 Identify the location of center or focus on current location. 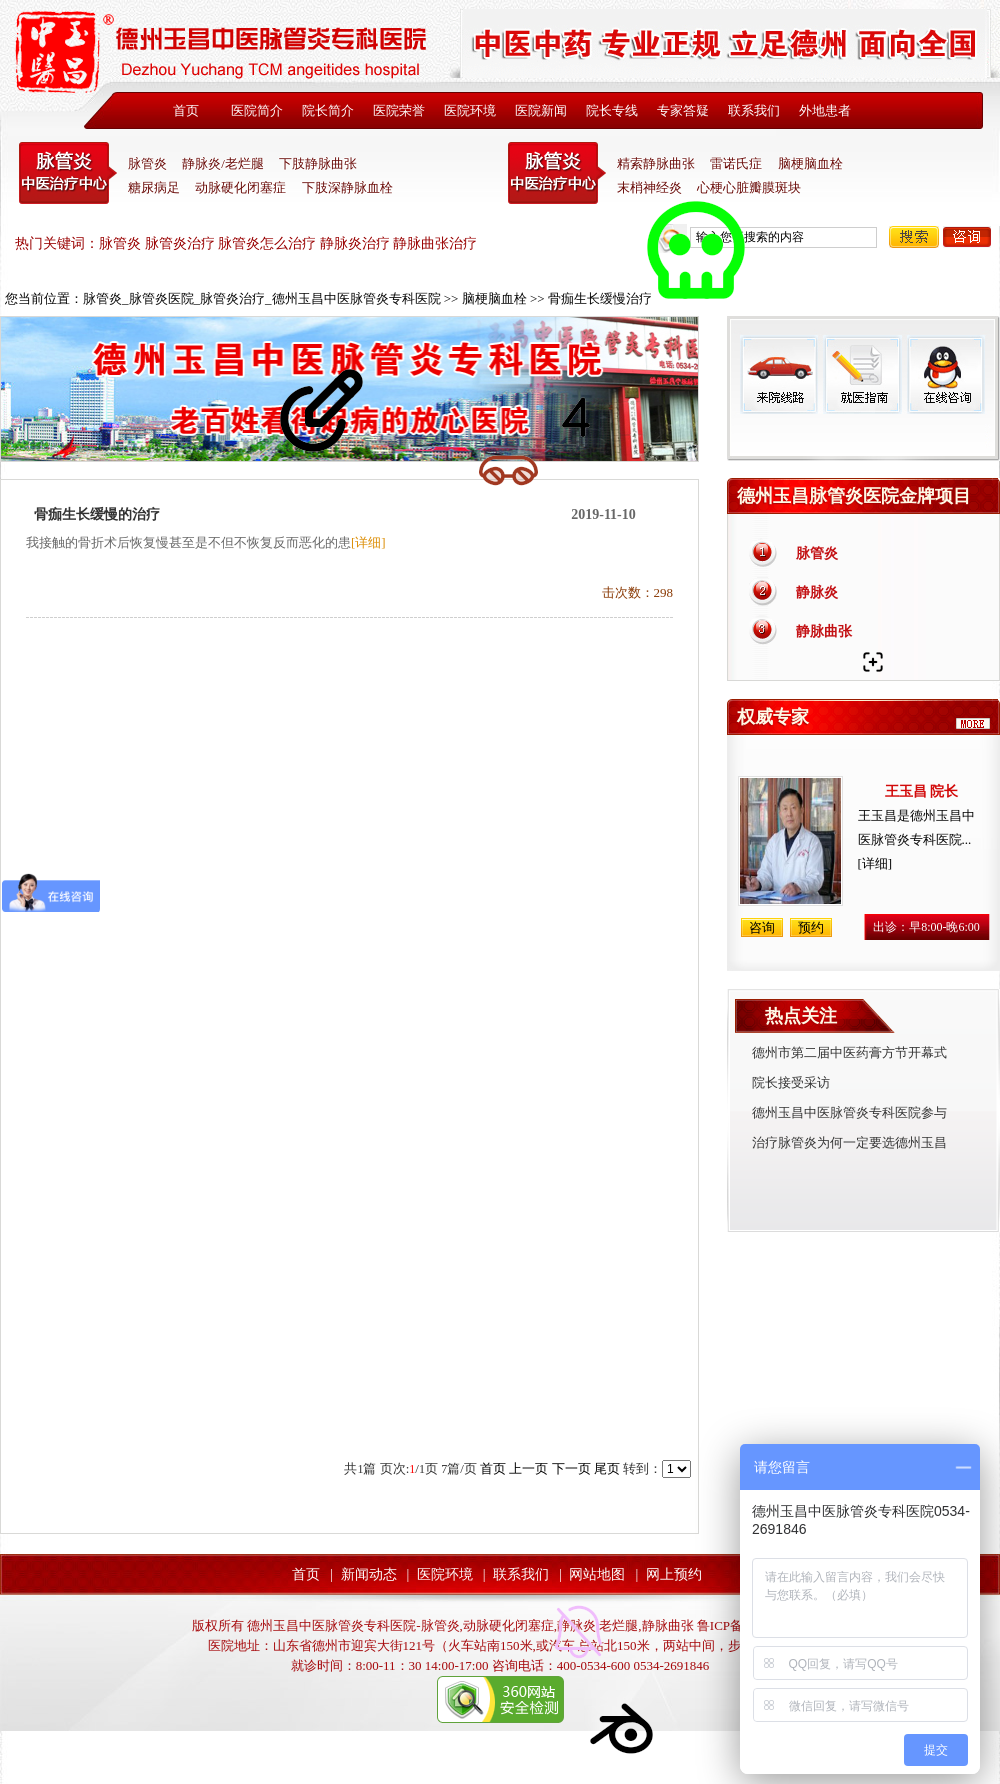
(873, 662).